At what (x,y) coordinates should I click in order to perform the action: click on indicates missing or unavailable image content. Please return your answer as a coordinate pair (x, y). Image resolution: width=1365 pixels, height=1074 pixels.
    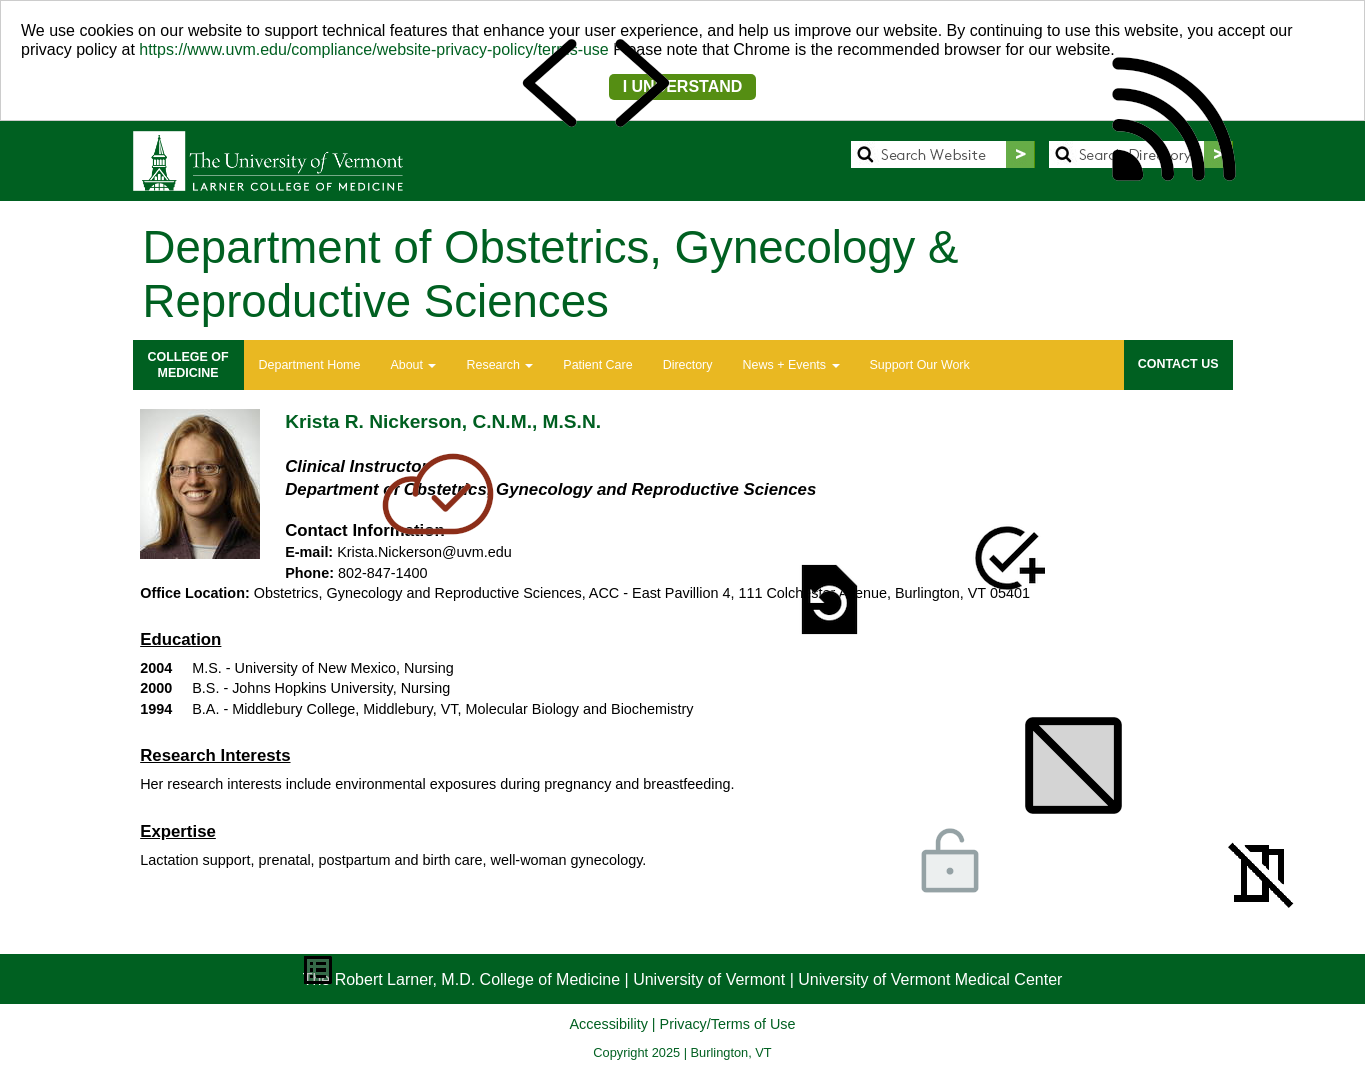
    Looking at the image, I should click on (1073, 765).